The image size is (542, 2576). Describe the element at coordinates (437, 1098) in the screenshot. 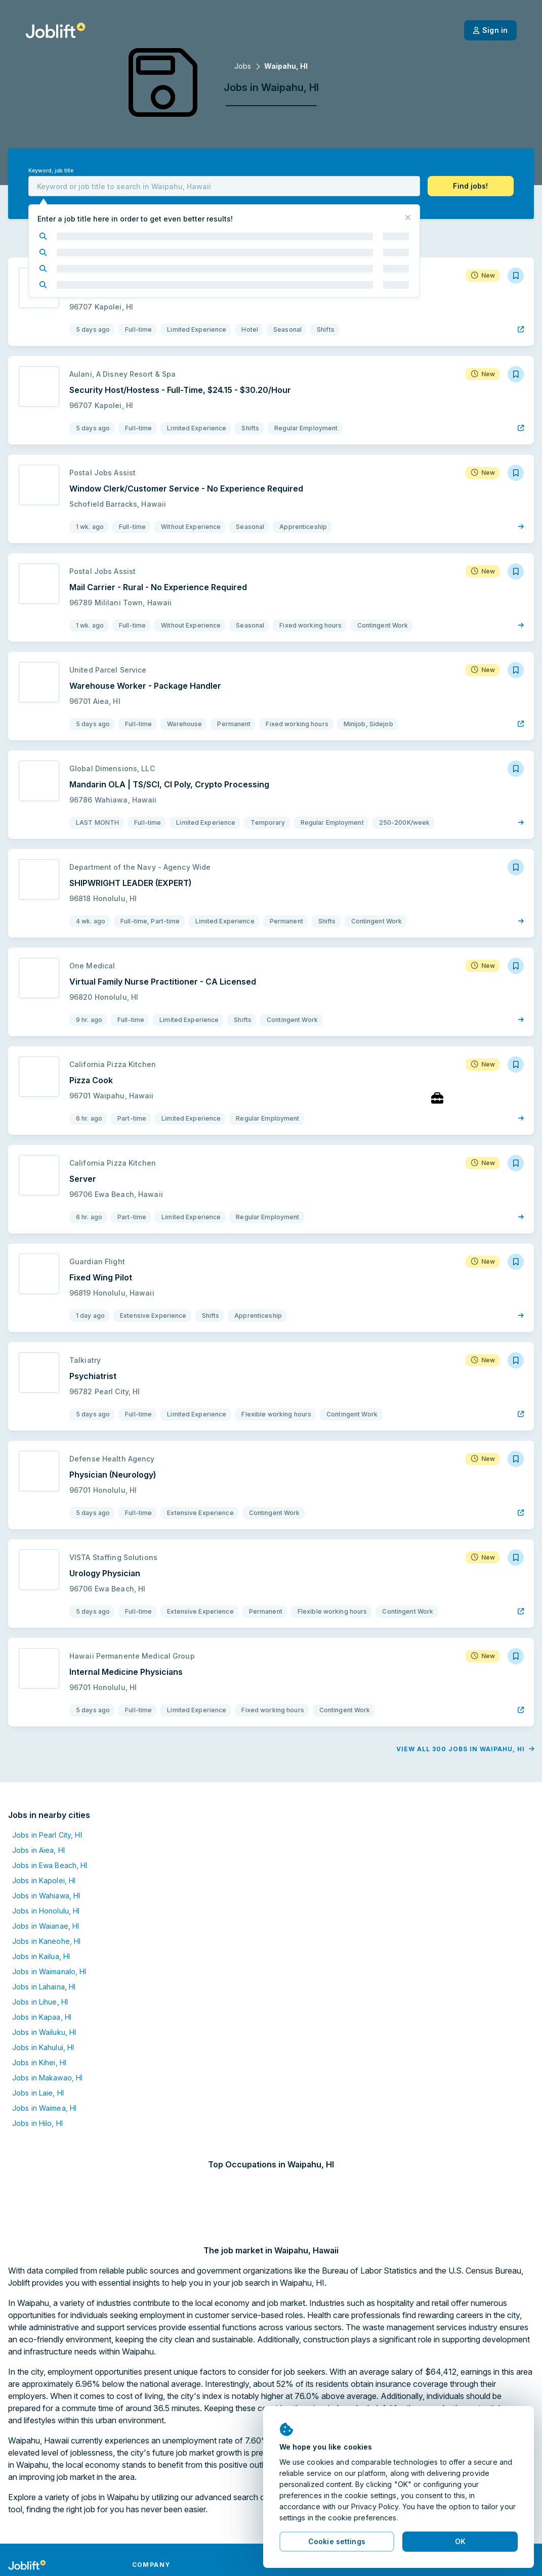

I see `access tools and utilities` at that location.